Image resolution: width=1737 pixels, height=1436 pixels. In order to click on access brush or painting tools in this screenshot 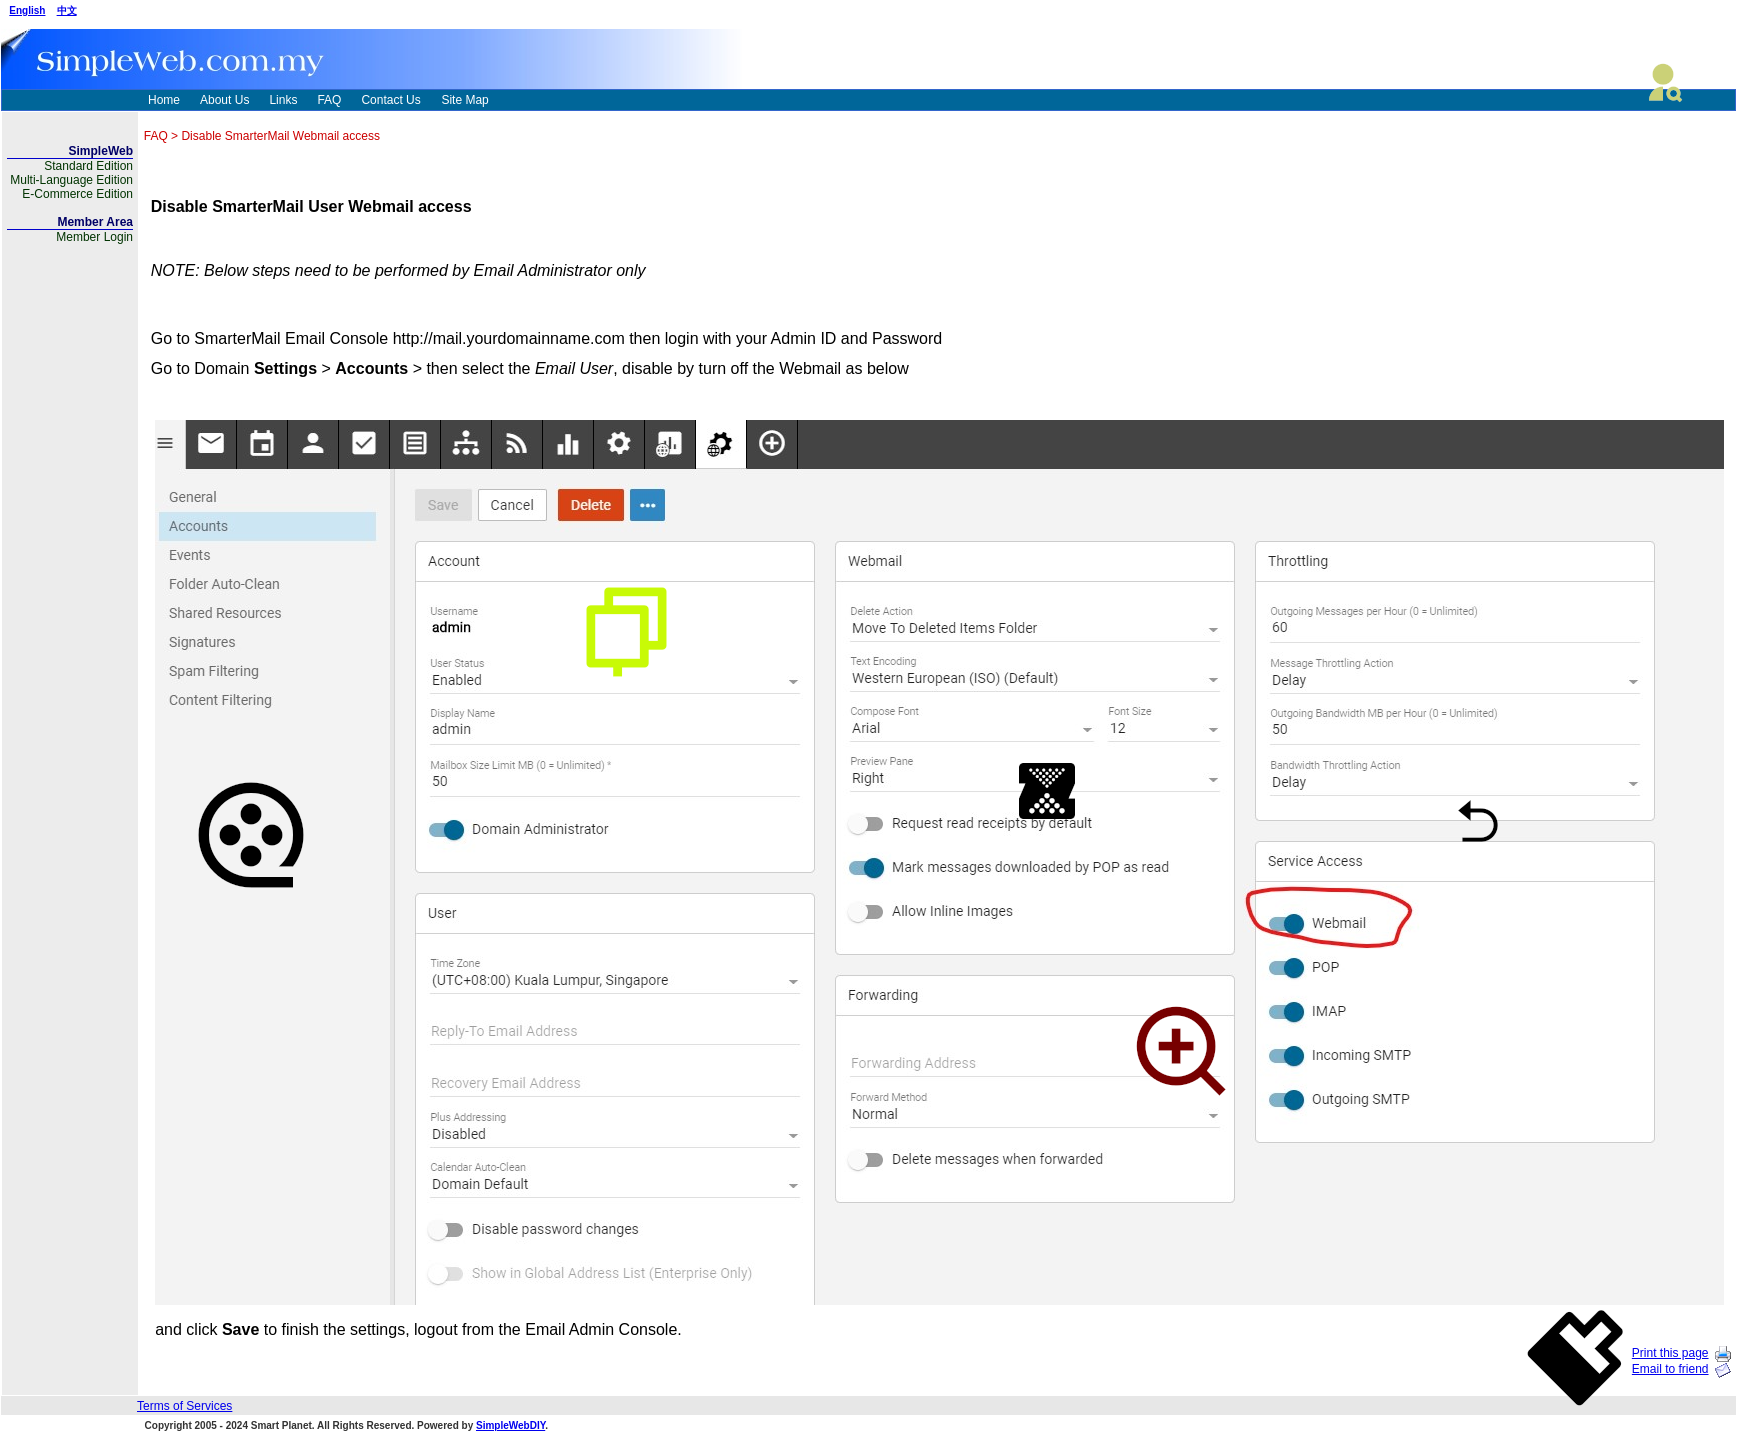, I will do `click(1578, 1355)`.